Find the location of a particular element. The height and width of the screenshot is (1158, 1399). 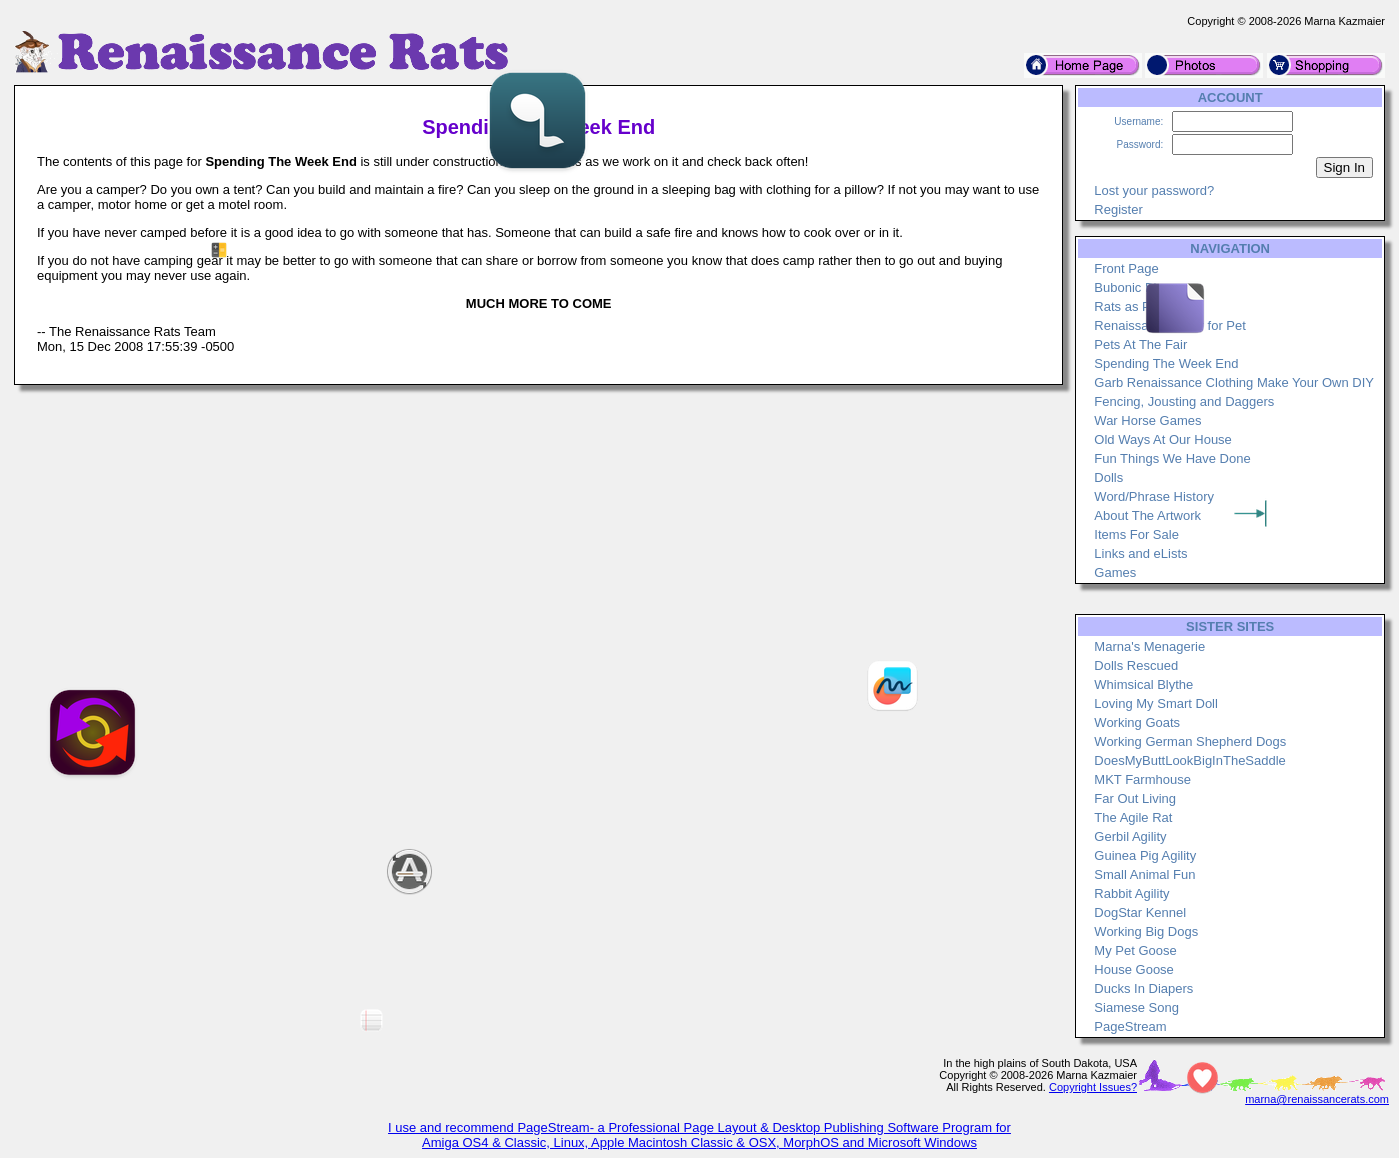

change your desktop wallpaper is located at coordinates (1175, 306).